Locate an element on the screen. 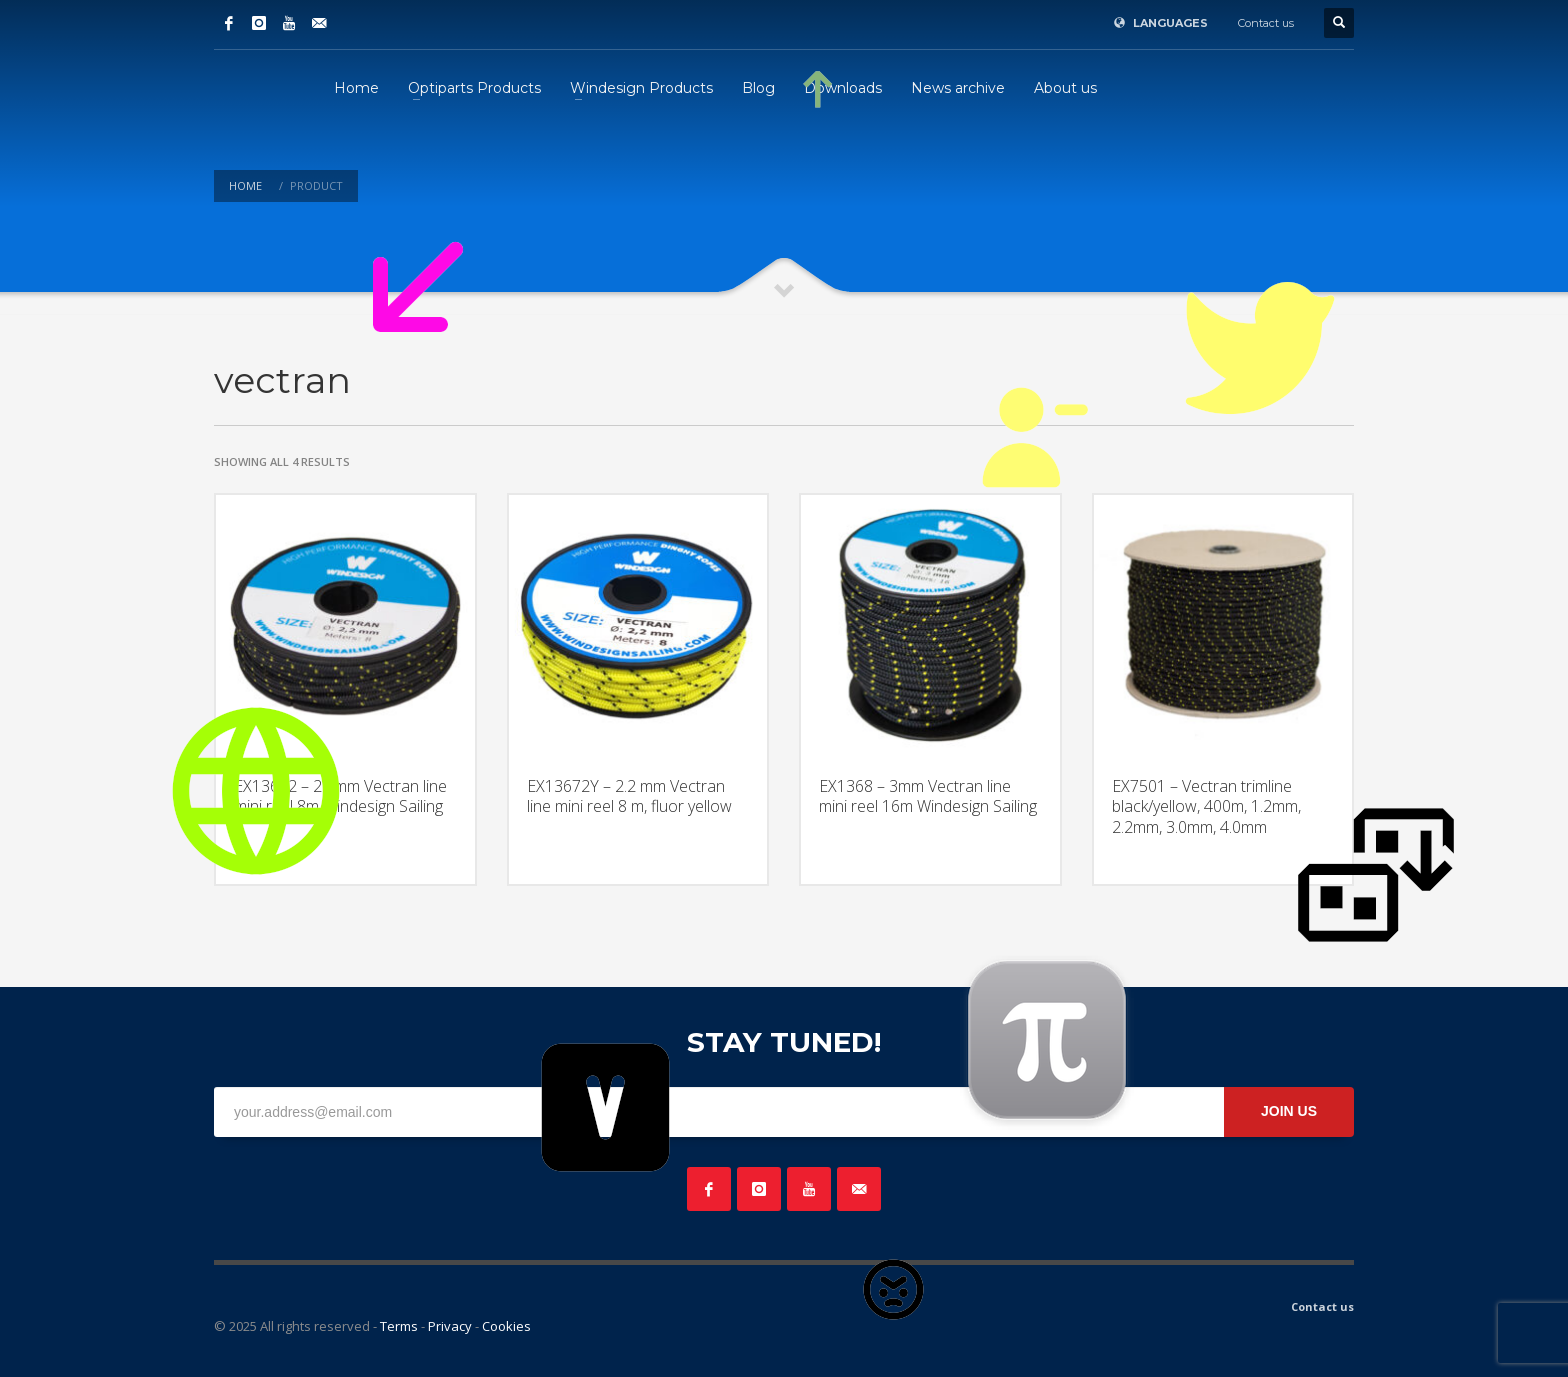  indicates items starting with the letter V is located at coordinates (605, 1107).